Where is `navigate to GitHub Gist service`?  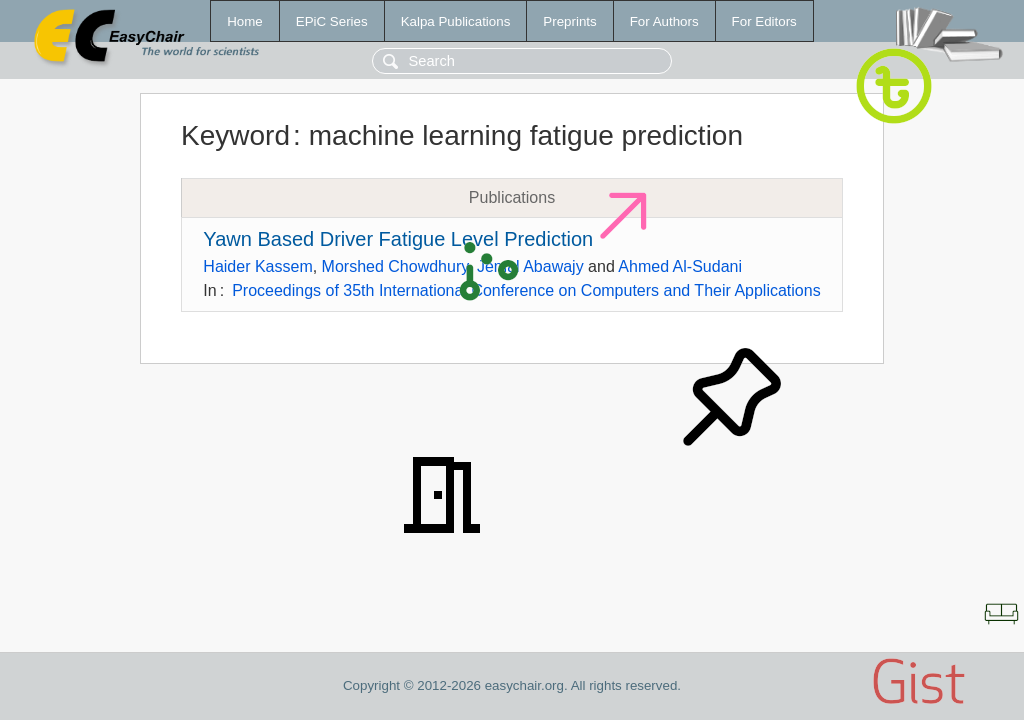 navigate to GitHub Gist service is located at coordinates (921, 681).